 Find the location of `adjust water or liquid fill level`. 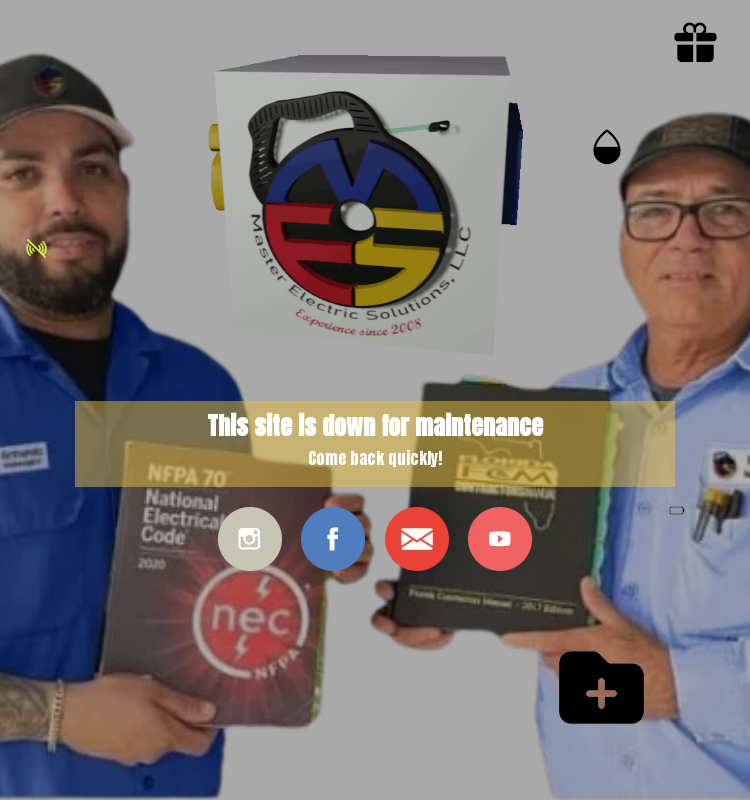

adjust water or liquid fill level is located at coordinates (607, 148).